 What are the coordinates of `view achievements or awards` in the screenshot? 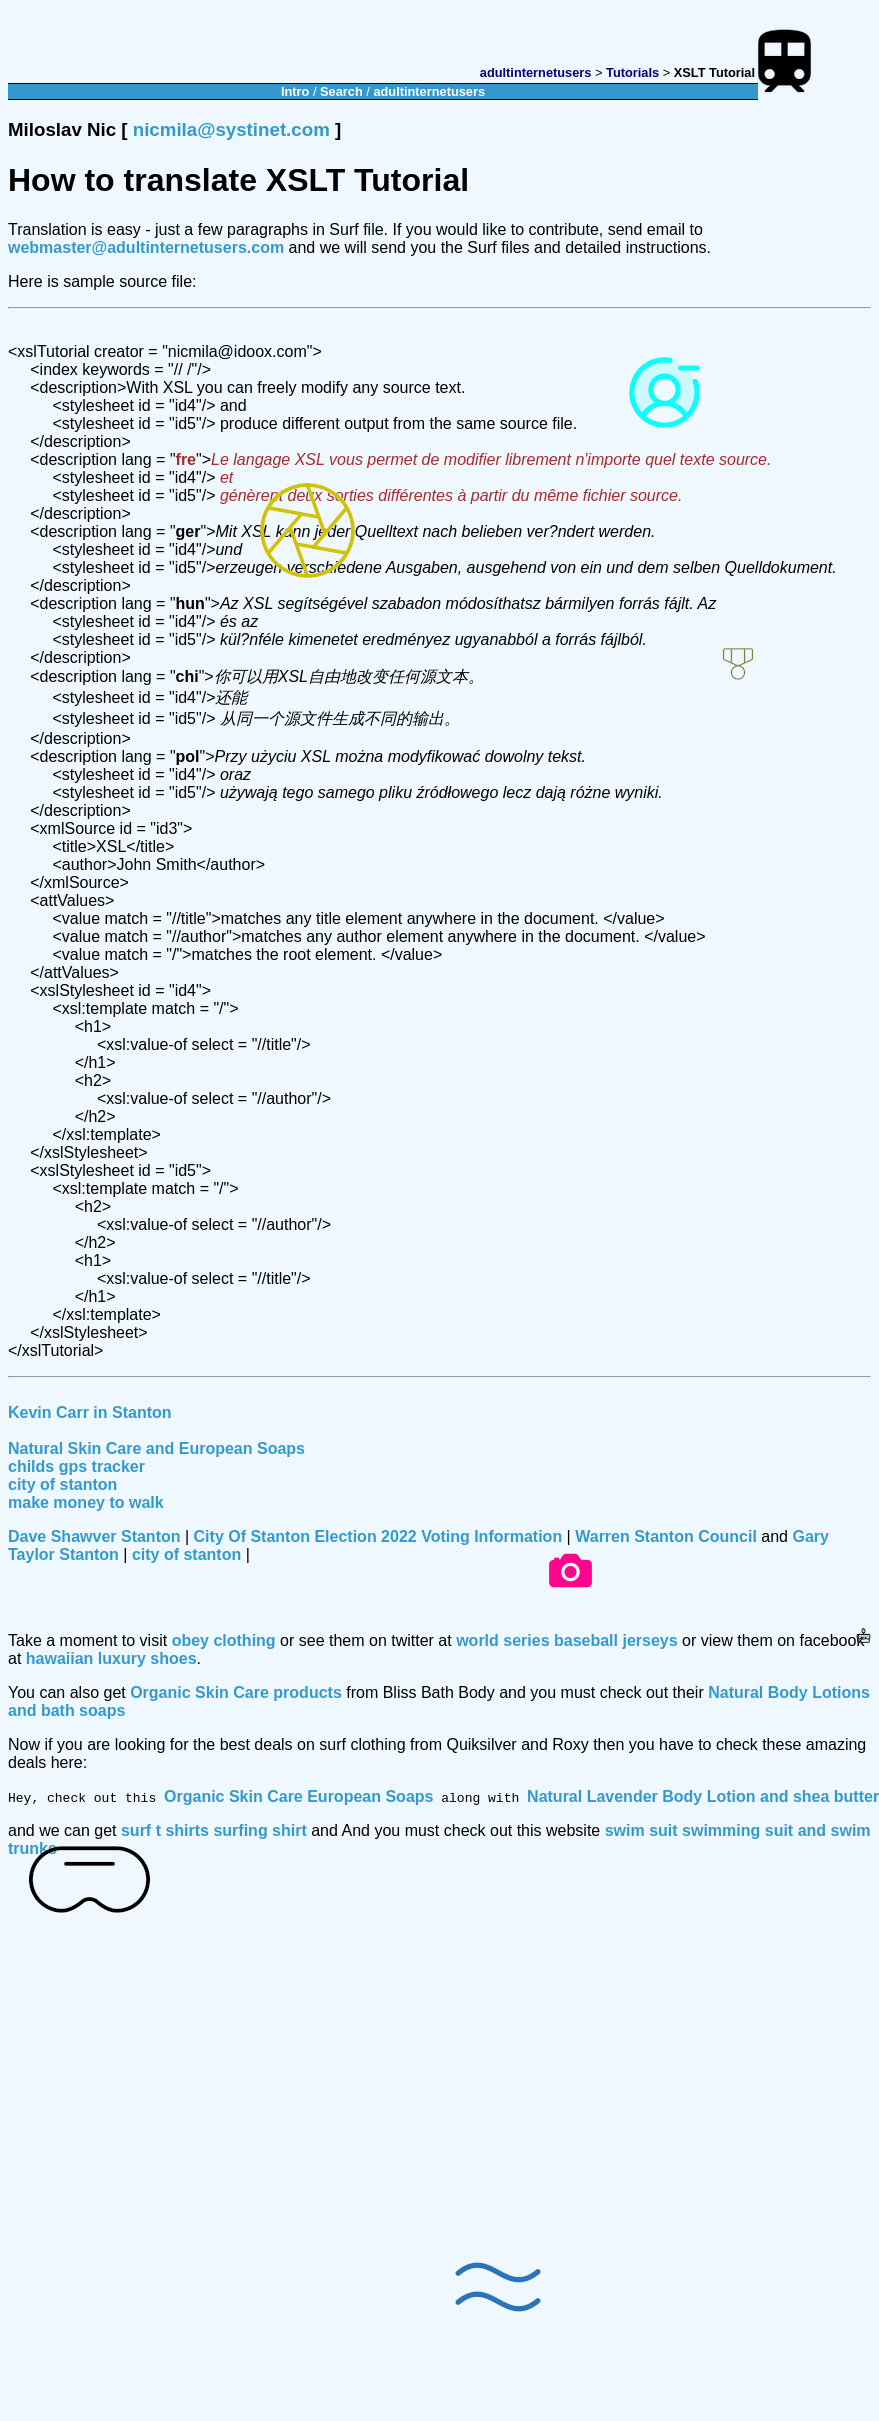 It's located at (738, 662).